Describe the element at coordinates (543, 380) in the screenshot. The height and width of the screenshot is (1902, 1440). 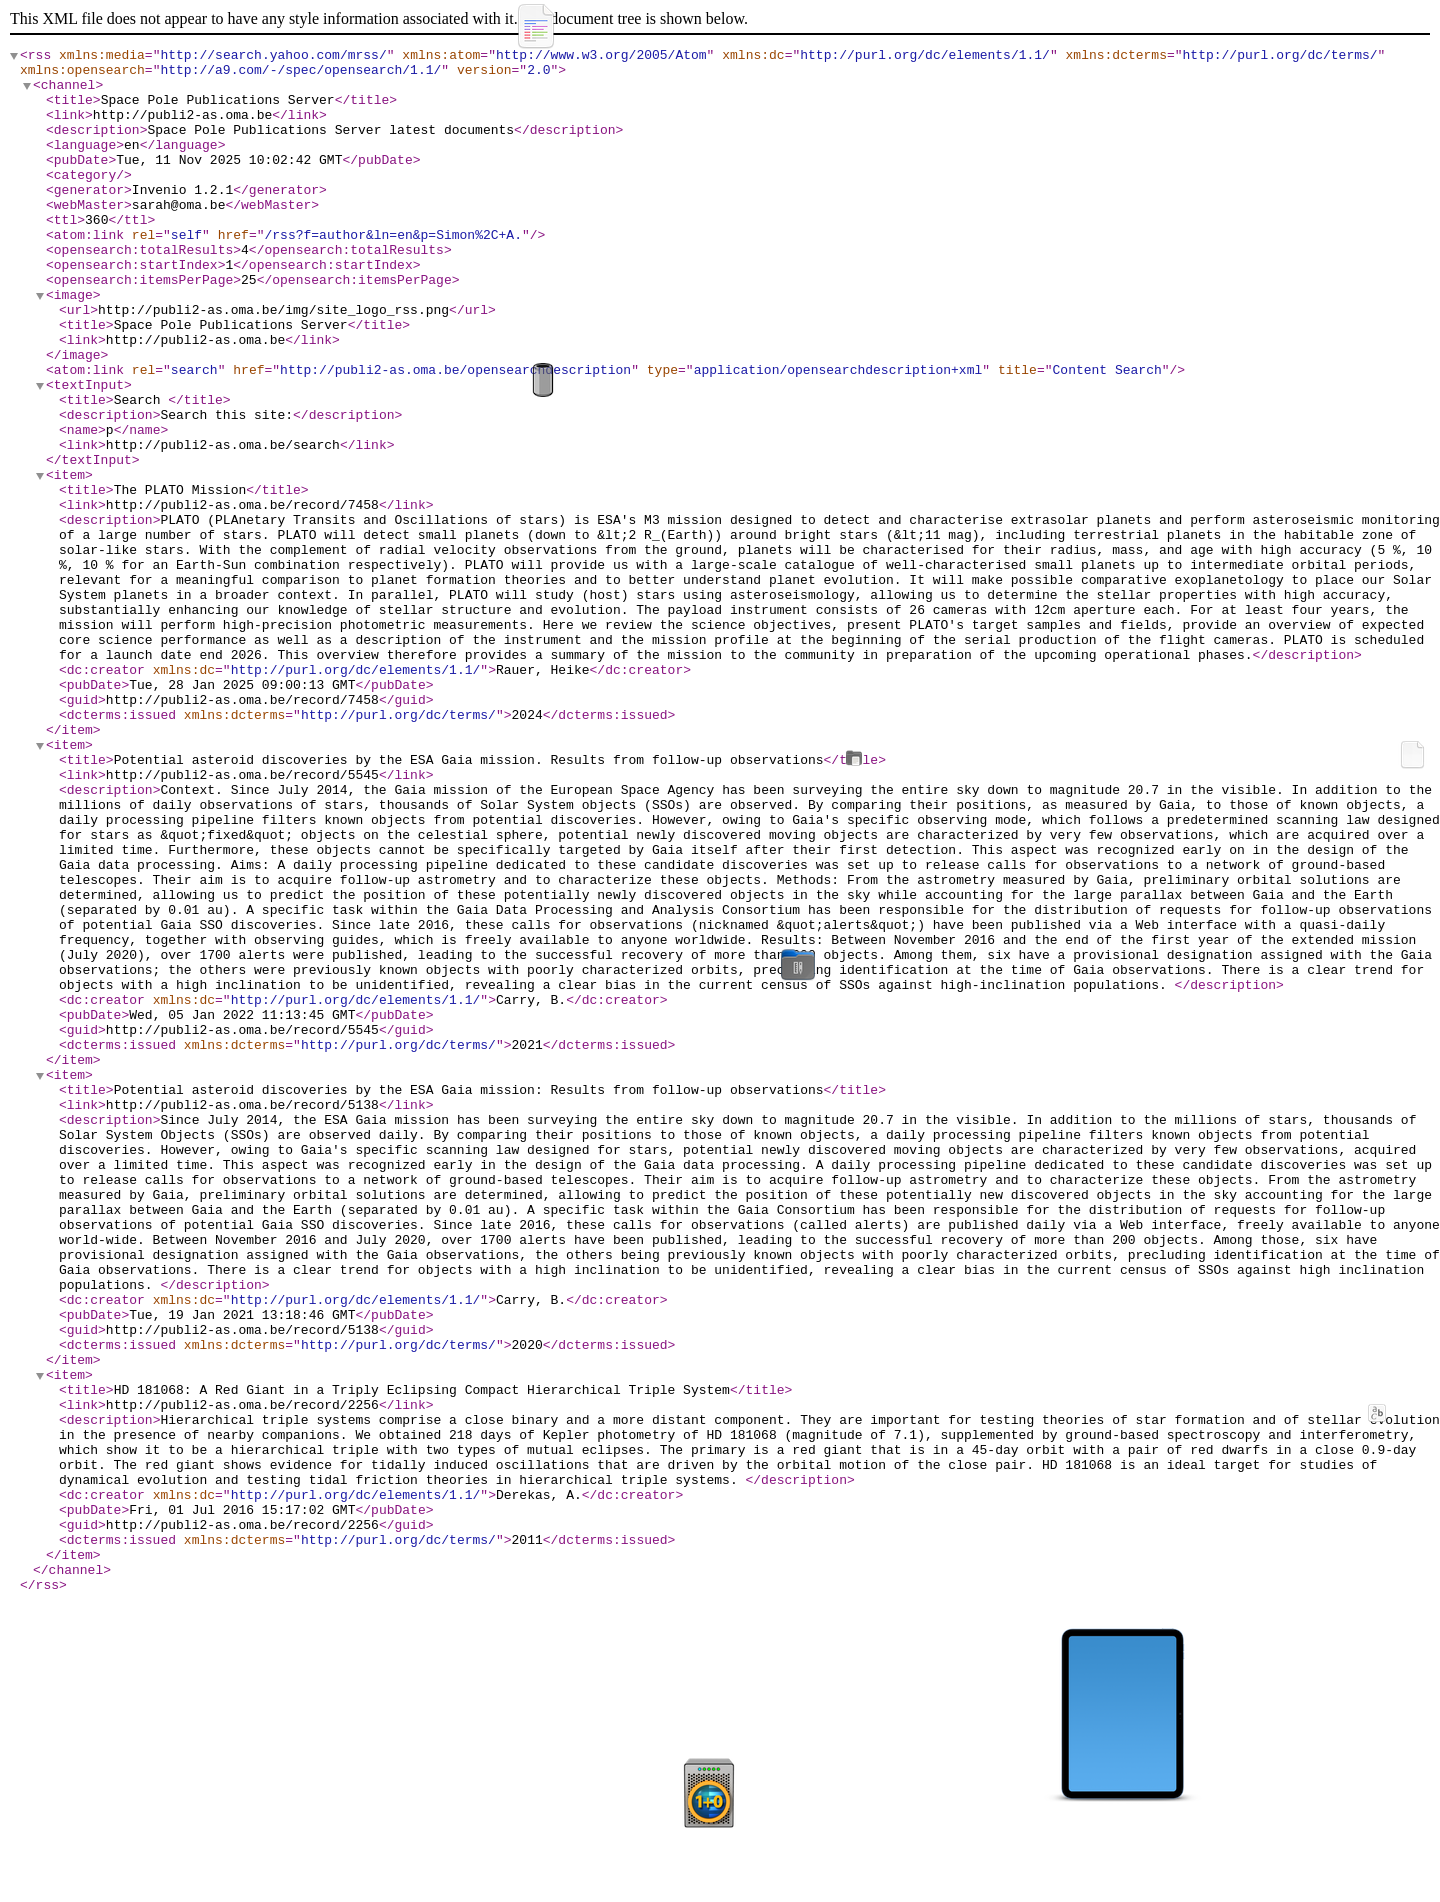
I see `mac pro (cylinder model) in finder sidebar` at that location.